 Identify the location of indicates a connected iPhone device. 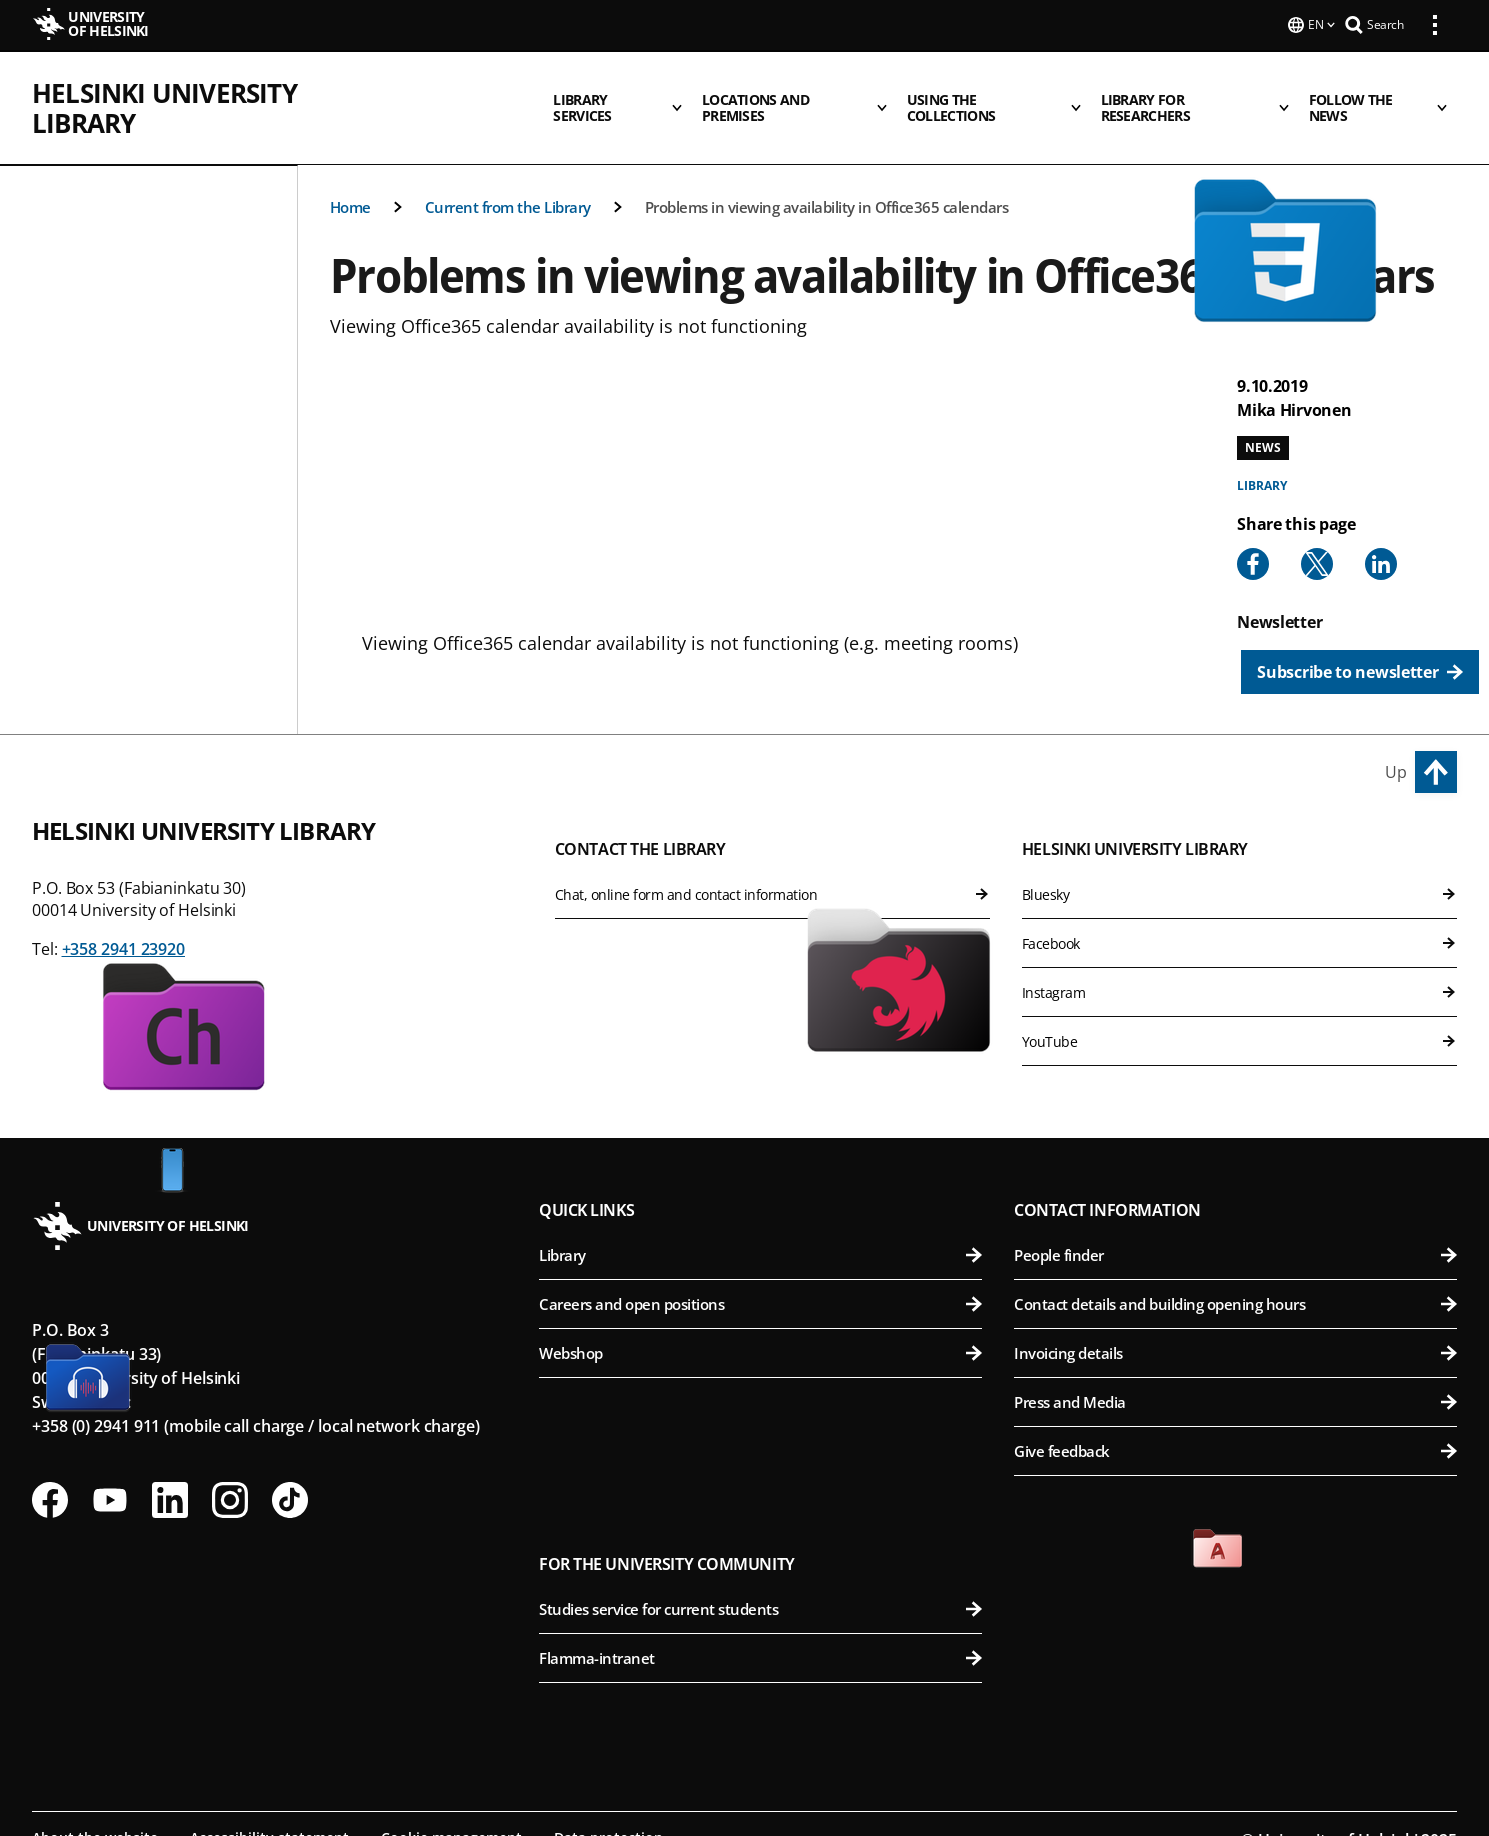
(172, 1170).